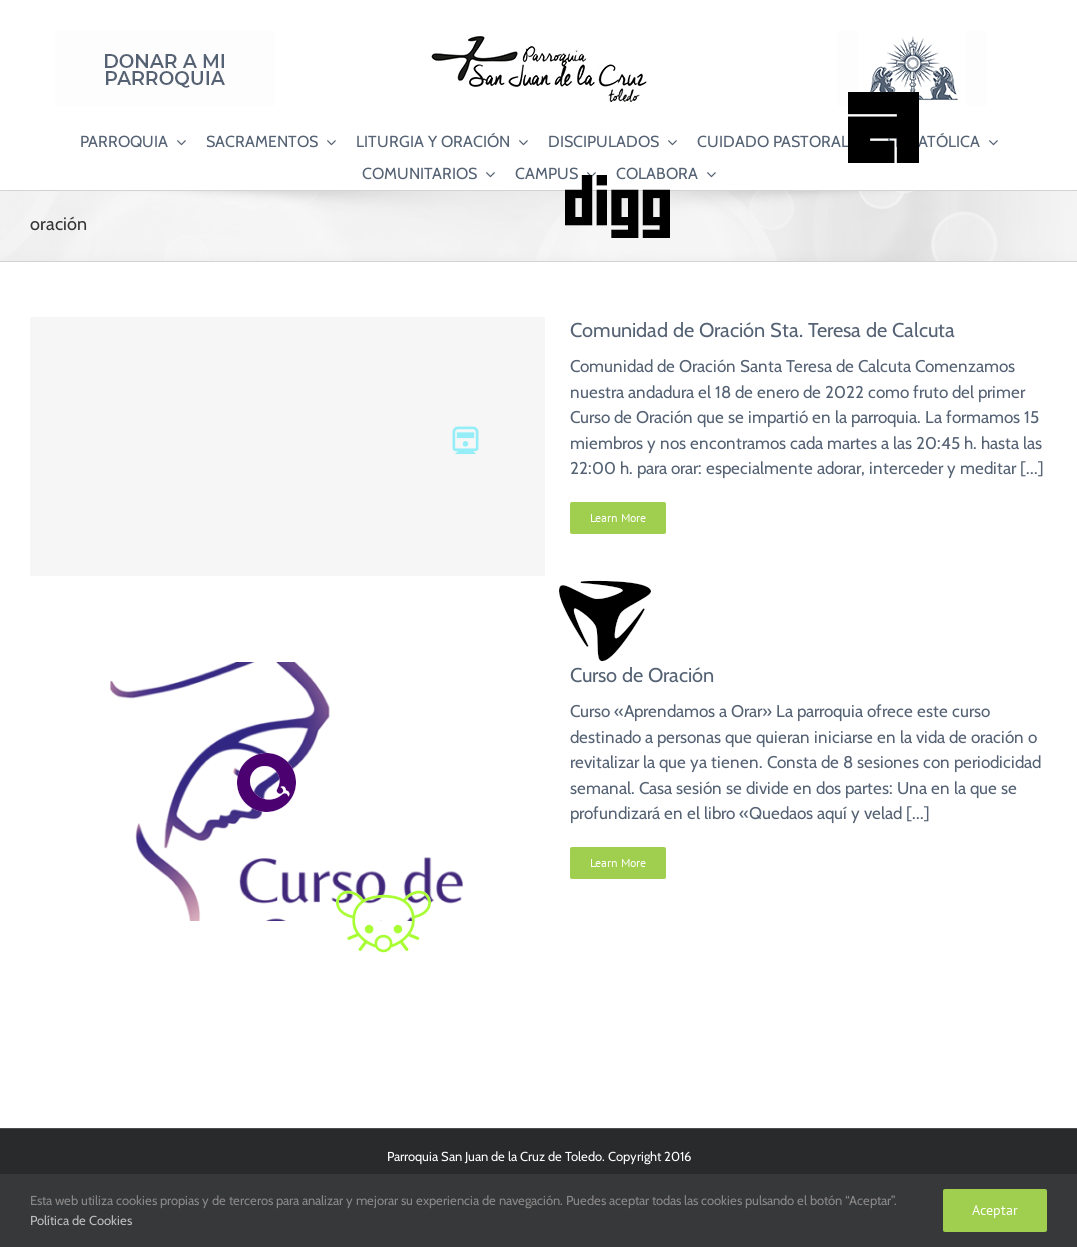  Describe the element at coordinates (266, 782) in the screenshot. I see `Apache ECharts logo` at that location.